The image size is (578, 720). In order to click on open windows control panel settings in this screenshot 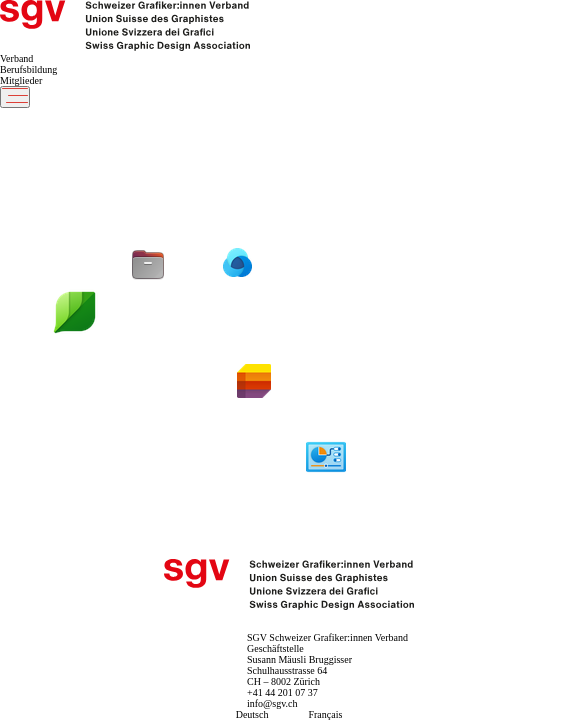, I will do `click(326, 457)`.